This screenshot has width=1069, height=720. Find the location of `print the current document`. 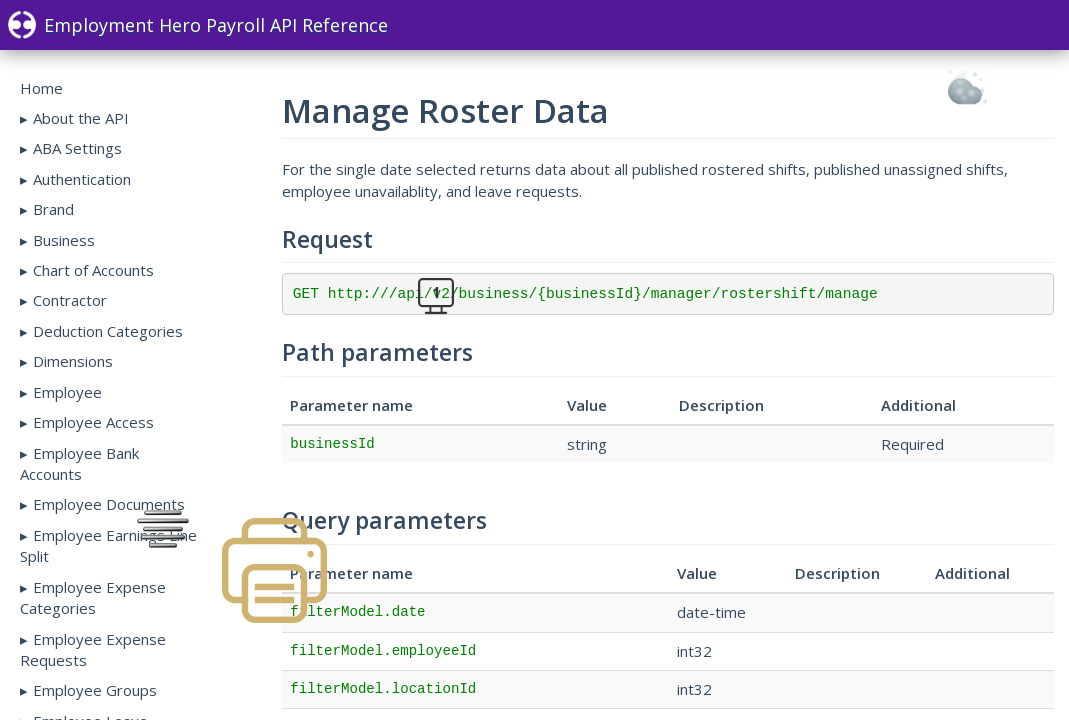

print the current document is located at coordinates (274, 570).